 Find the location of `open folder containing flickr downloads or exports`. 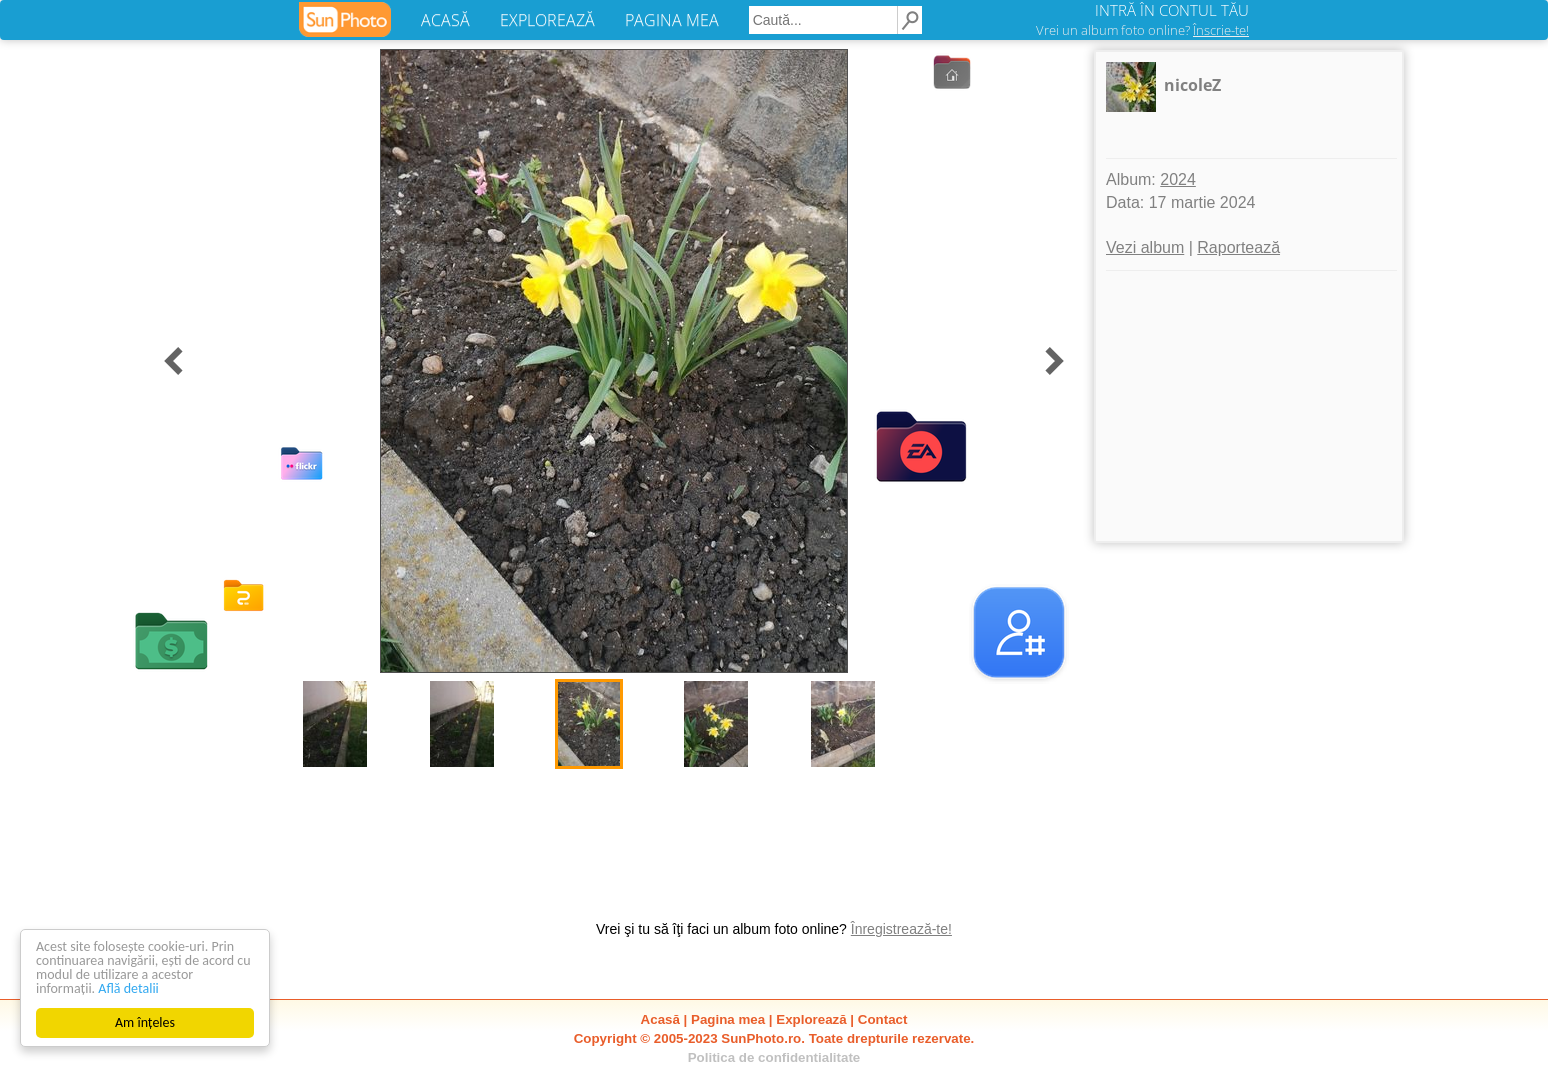

open folder containing flickr downloads or exports is located at coordinates (301, 464).